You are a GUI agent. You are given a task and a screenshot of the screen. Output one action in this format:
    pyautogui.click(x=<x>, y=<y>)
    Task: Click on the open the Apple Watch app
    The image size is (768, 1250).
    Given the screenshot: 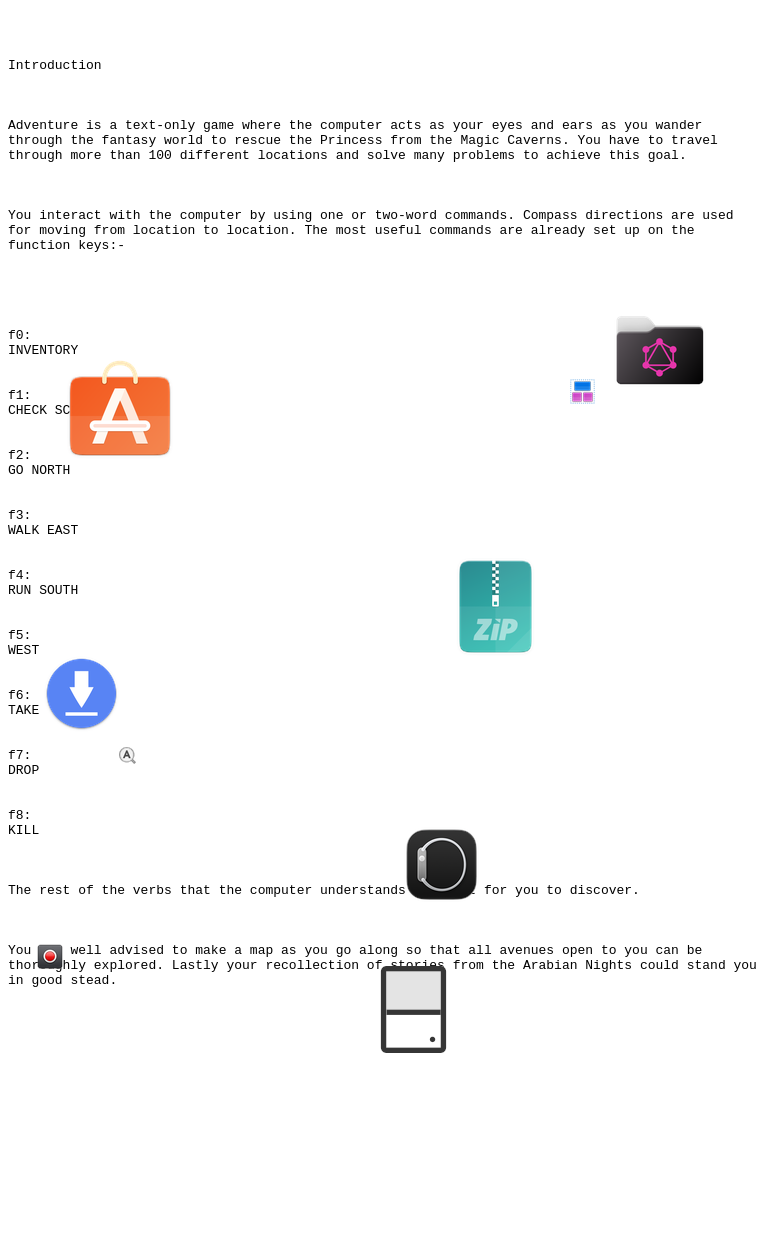 What is the action you would take?
    pyautogui.click(x=441, y=864)
    